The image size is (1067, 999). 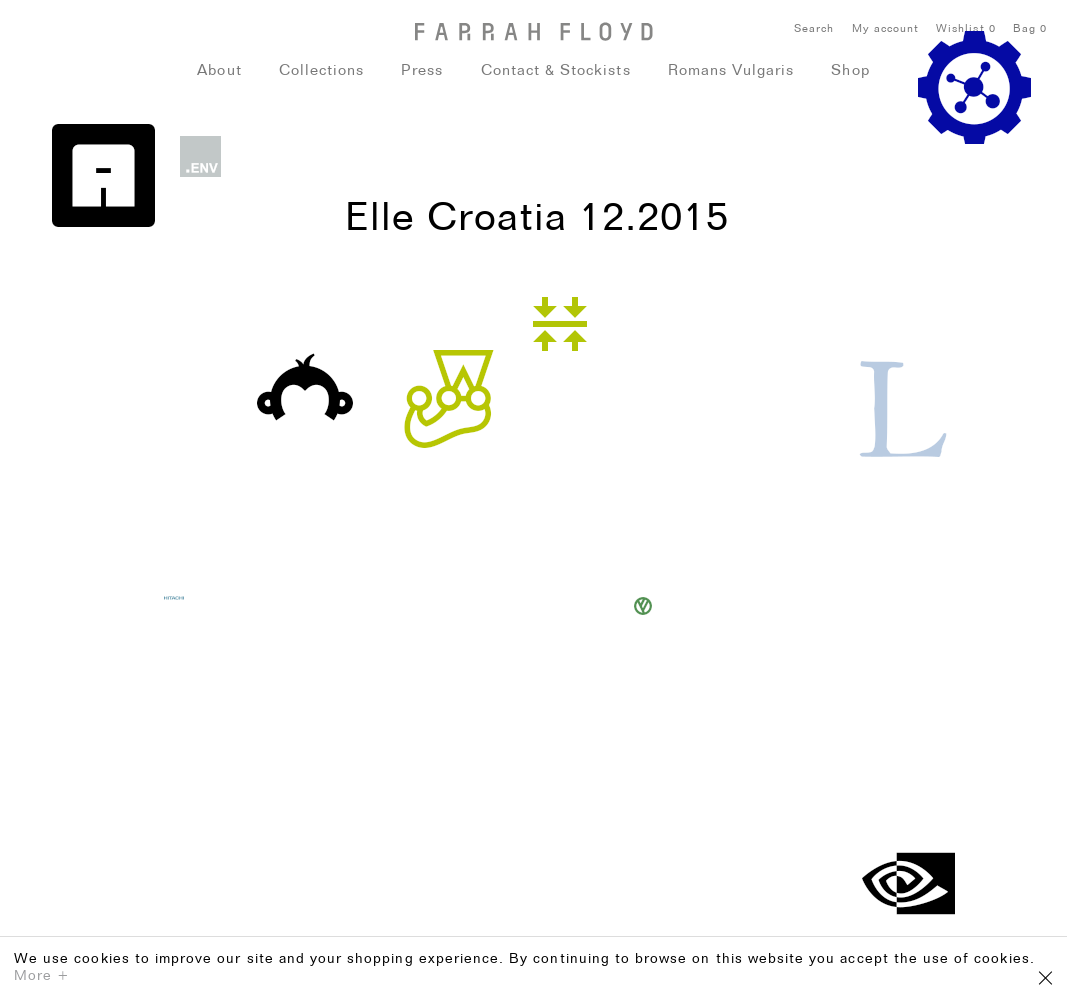 What do you see at coordinates (174, 598) in the screenshot?
I see `hitachi brand logo` at bounding box center [174, 598].